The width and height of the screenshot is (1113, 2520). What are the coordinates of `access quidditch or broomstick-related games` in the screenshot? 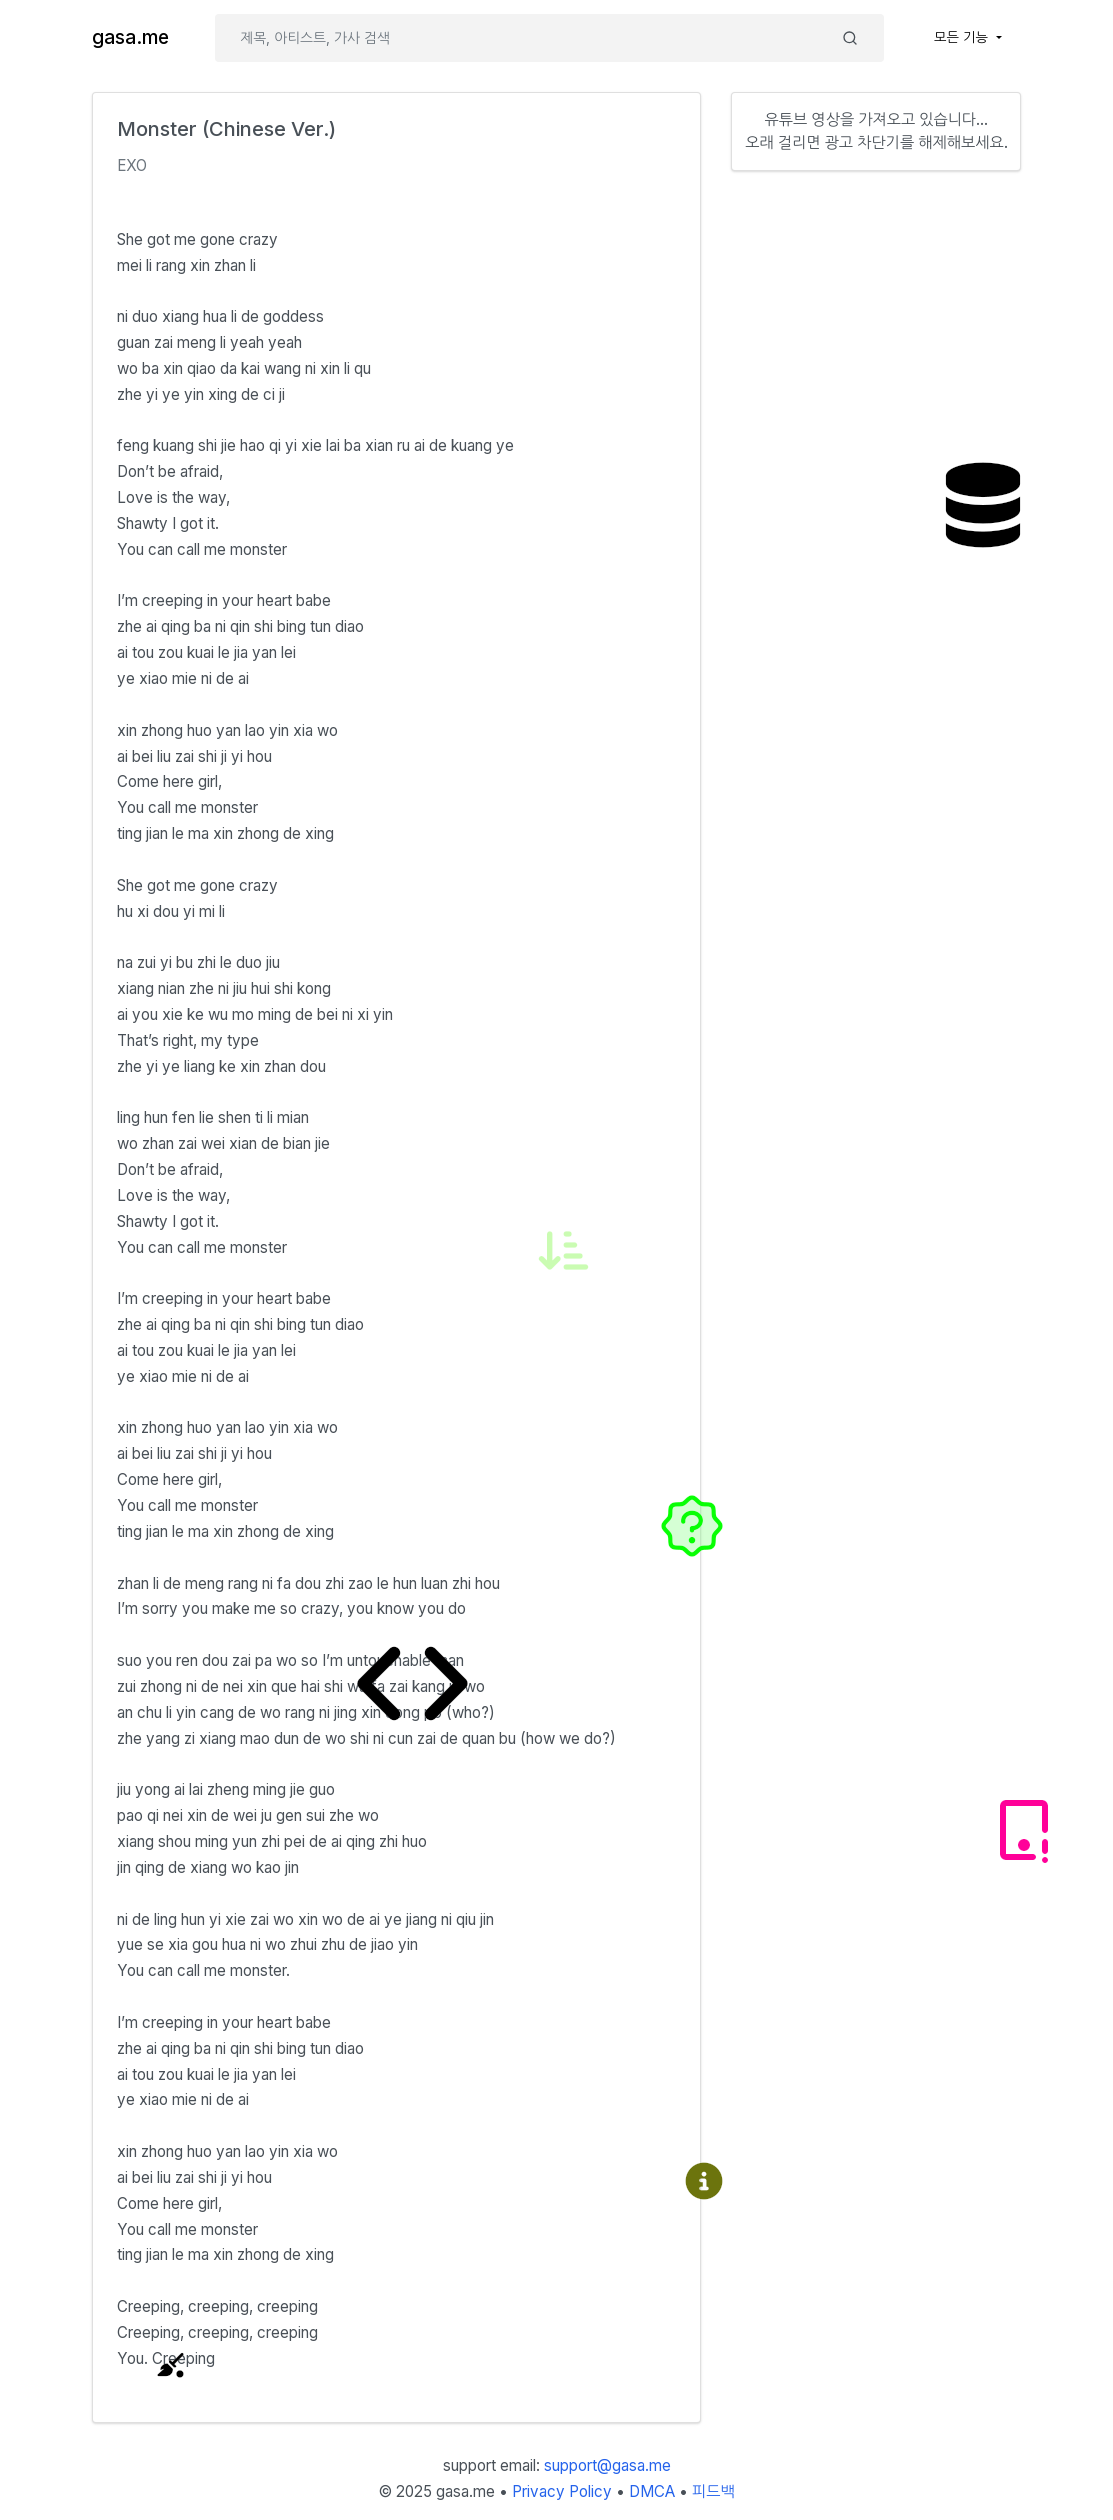 It's located at (170, 2364).